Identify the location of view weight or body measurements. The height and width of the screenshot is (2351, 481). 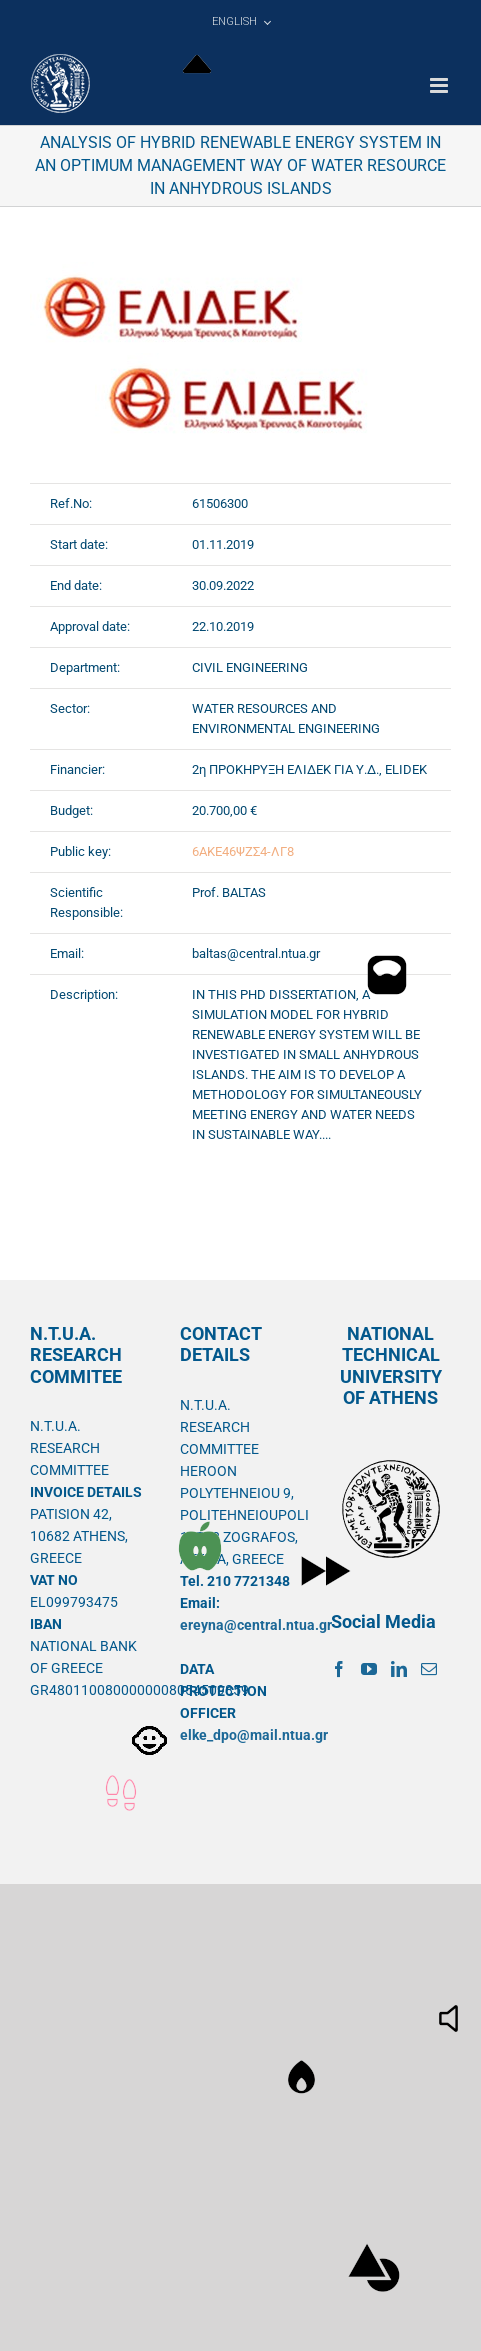
(387, 975).